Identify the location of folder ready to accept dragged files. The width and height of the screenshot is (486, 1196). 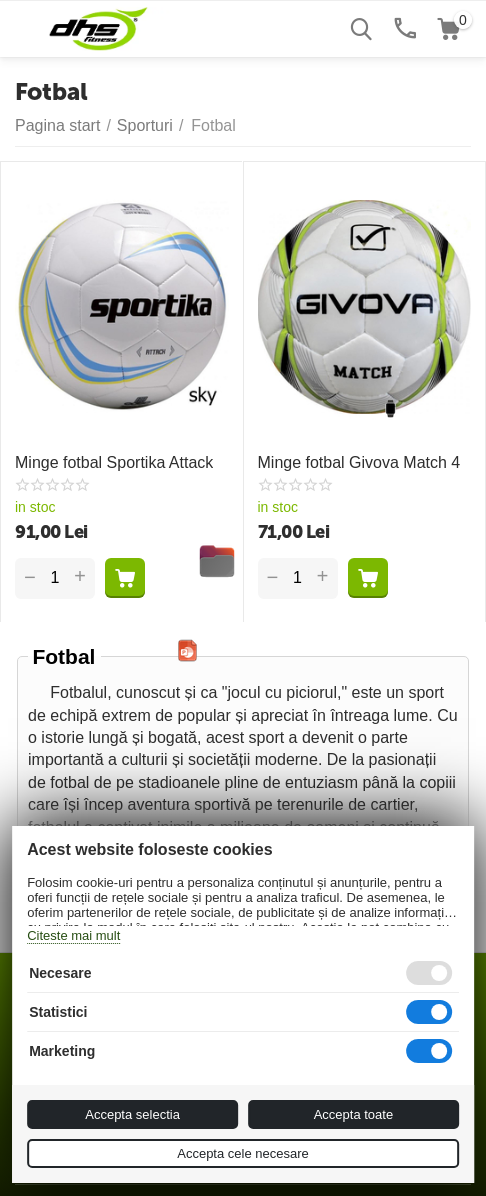
(217, 561).